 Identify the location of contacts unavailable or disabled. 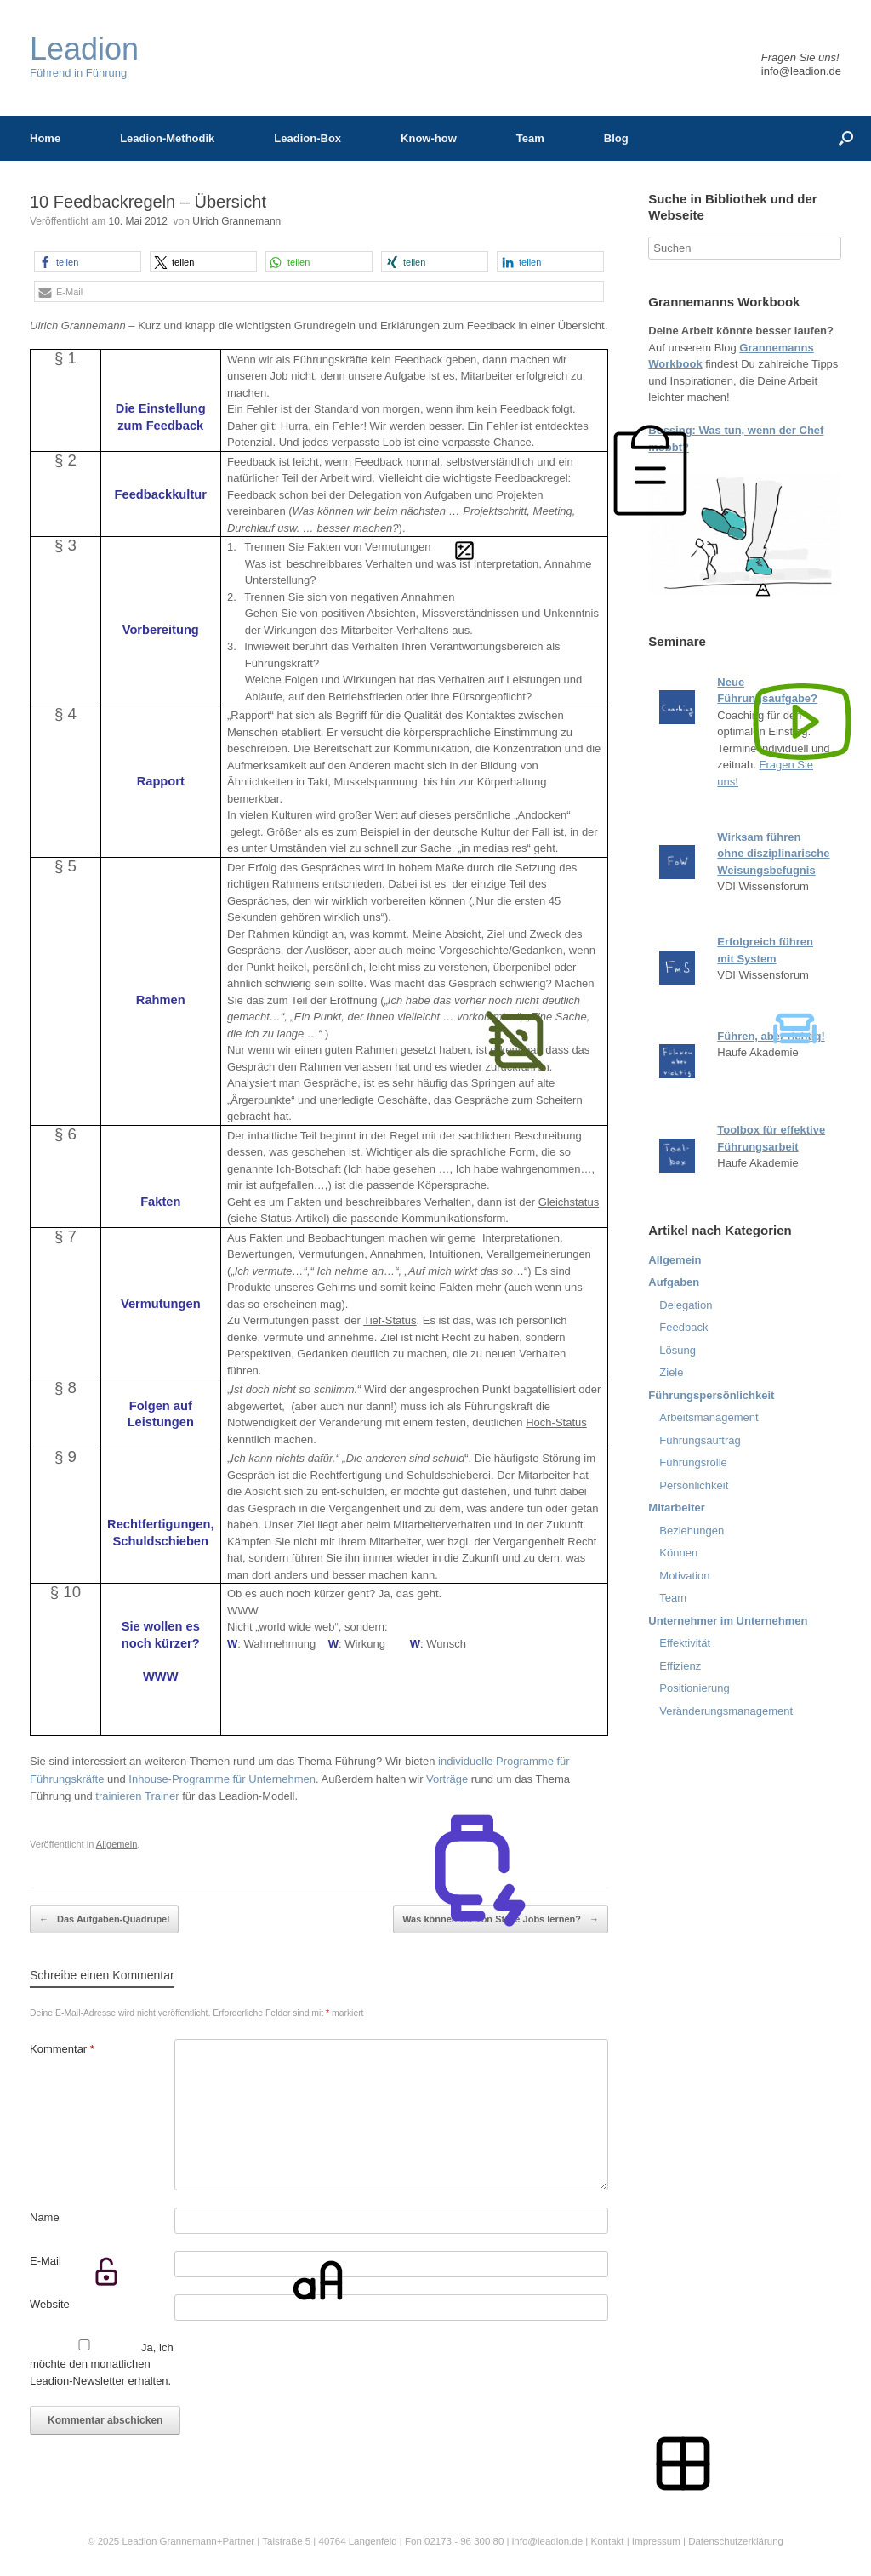
(515, 1041).